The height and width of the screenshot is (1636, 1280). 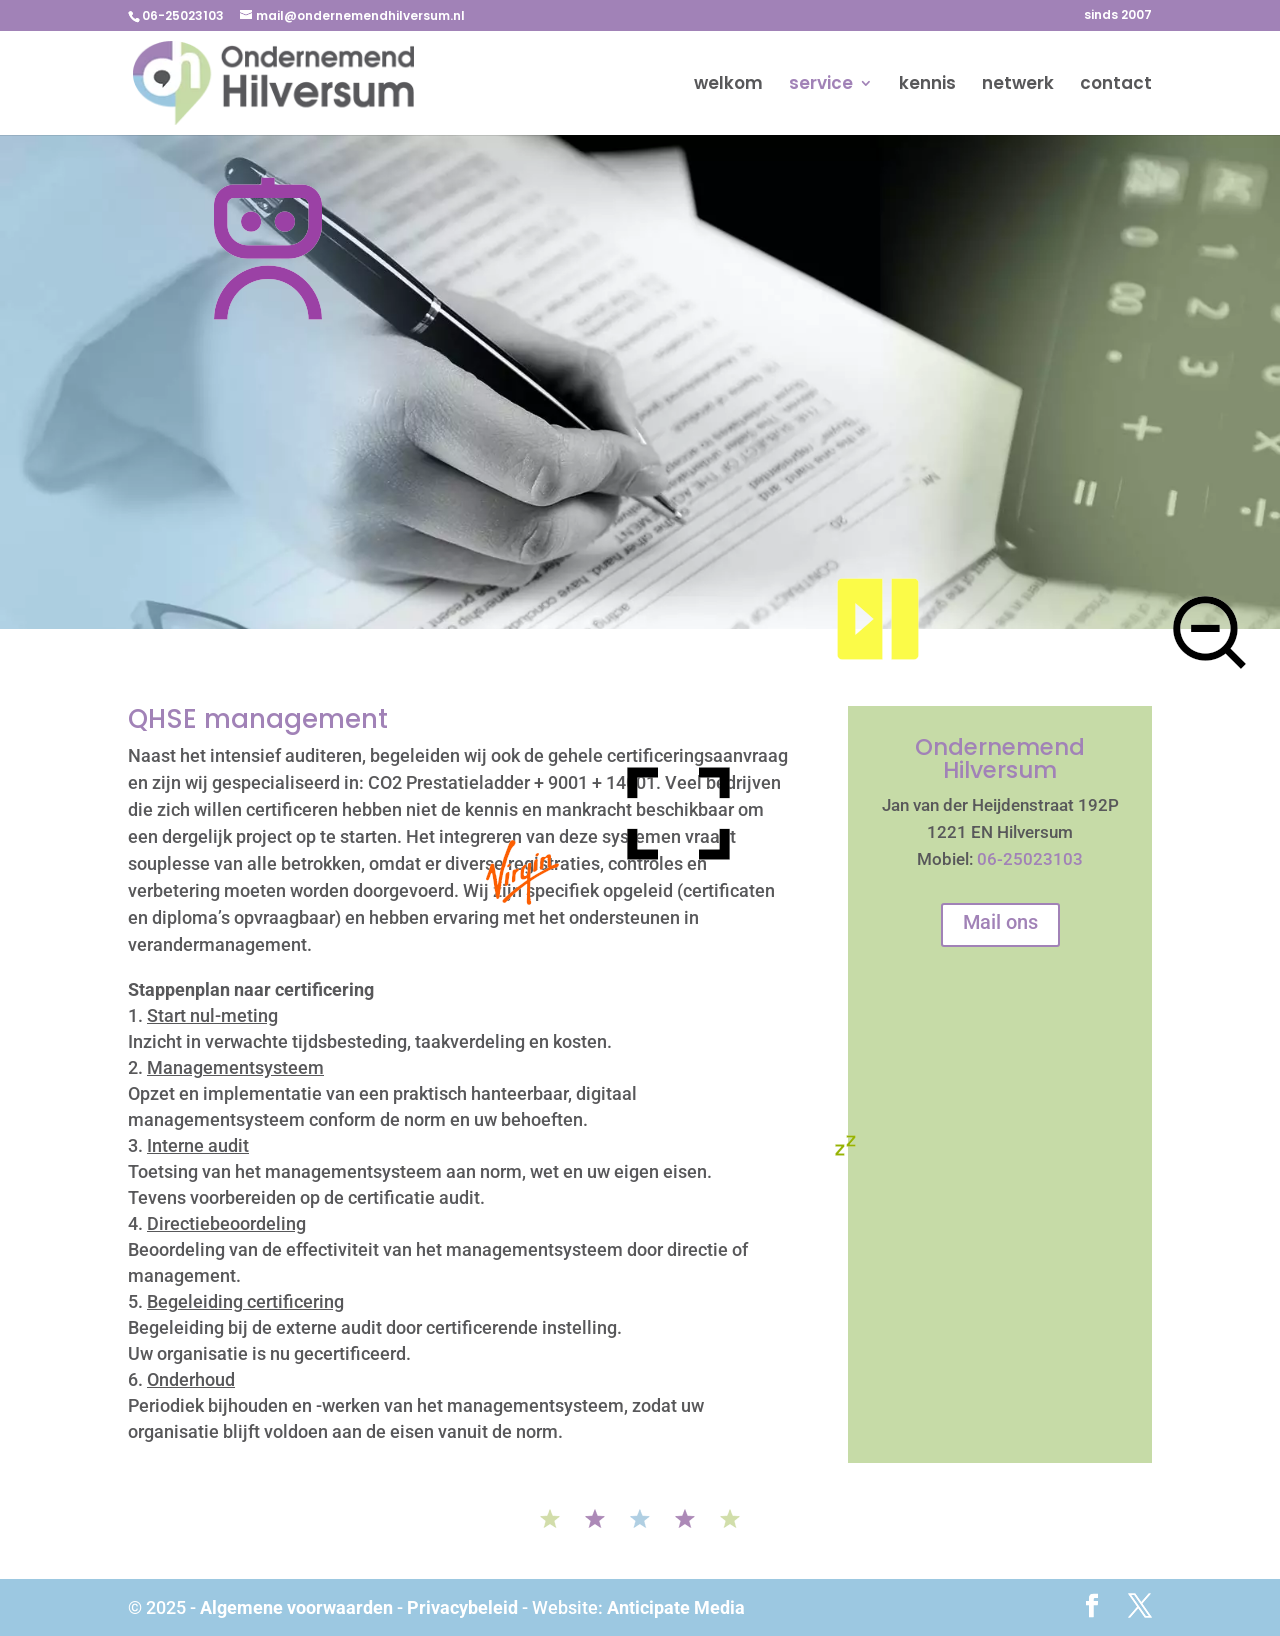 I want to click on zoom out to see more content, so click(x=1209, y=632).